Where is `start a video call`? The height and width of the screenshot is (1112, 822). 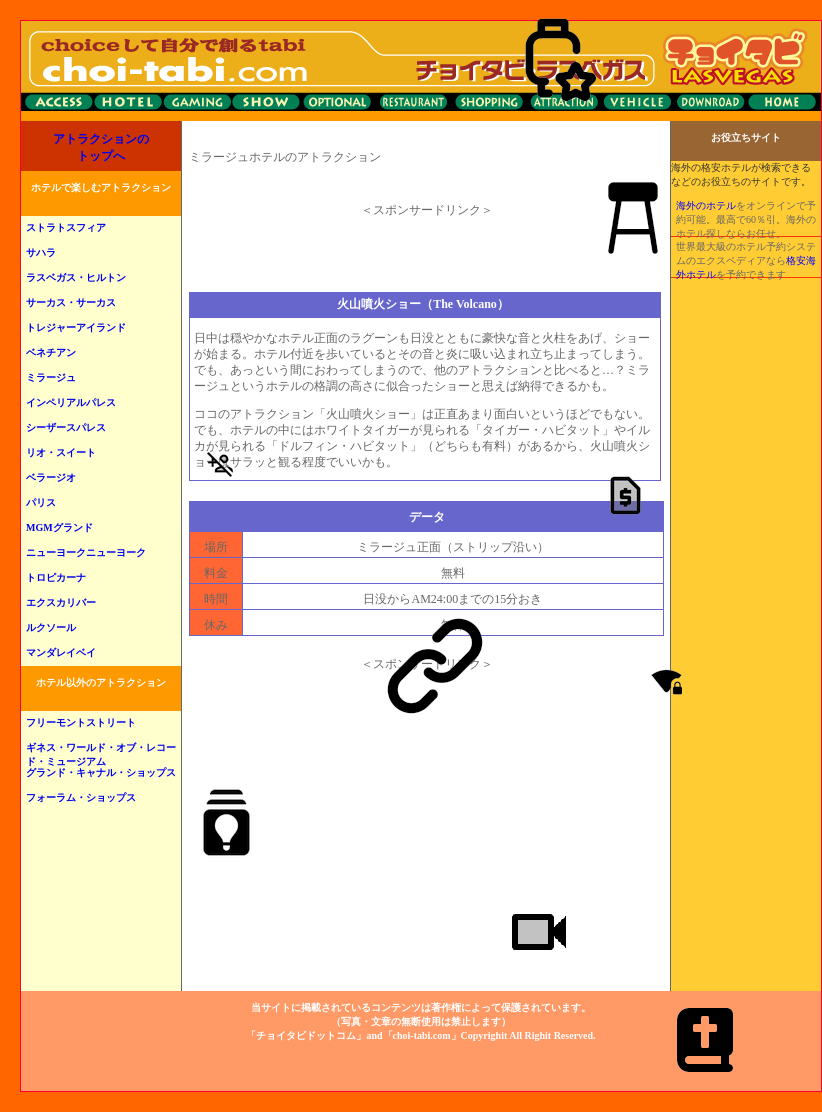 start a video call is located at coordinates (539, 932).